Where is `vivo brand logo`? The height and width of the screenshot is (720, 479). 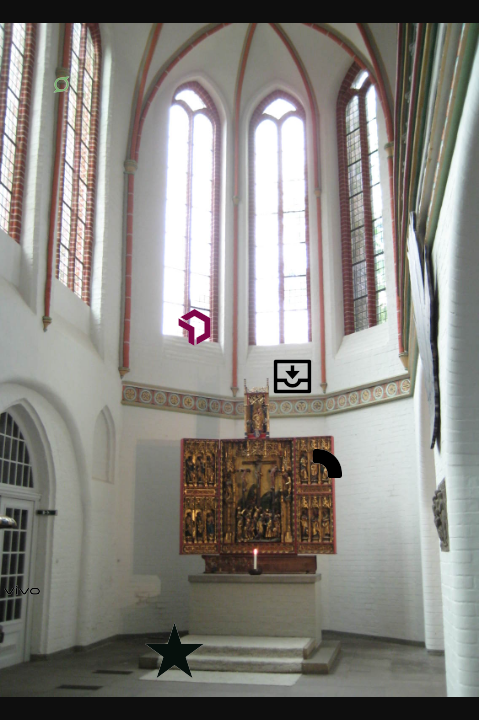
vivo brand logo is located at coordinates (22, 590).